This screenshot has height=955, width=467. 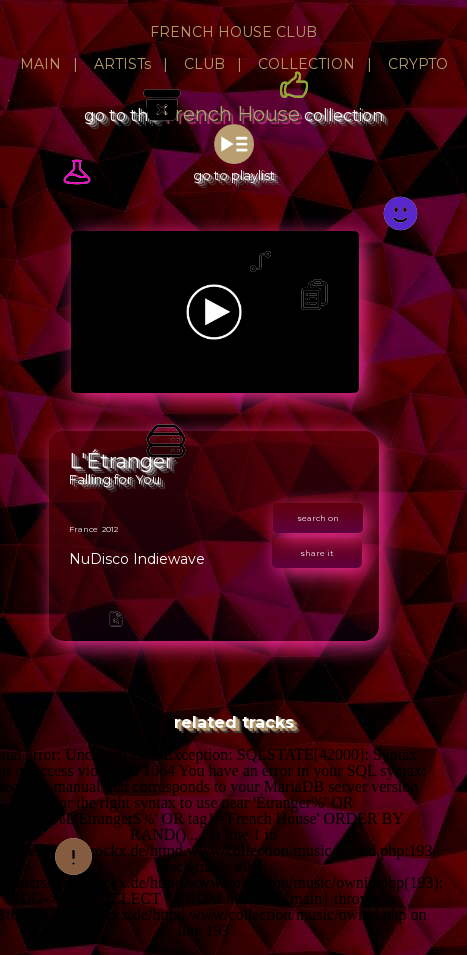 What do you see at coordinates (260, 261) in the screenshot?
I see `view route between two points` at bounding box center [260, 261].